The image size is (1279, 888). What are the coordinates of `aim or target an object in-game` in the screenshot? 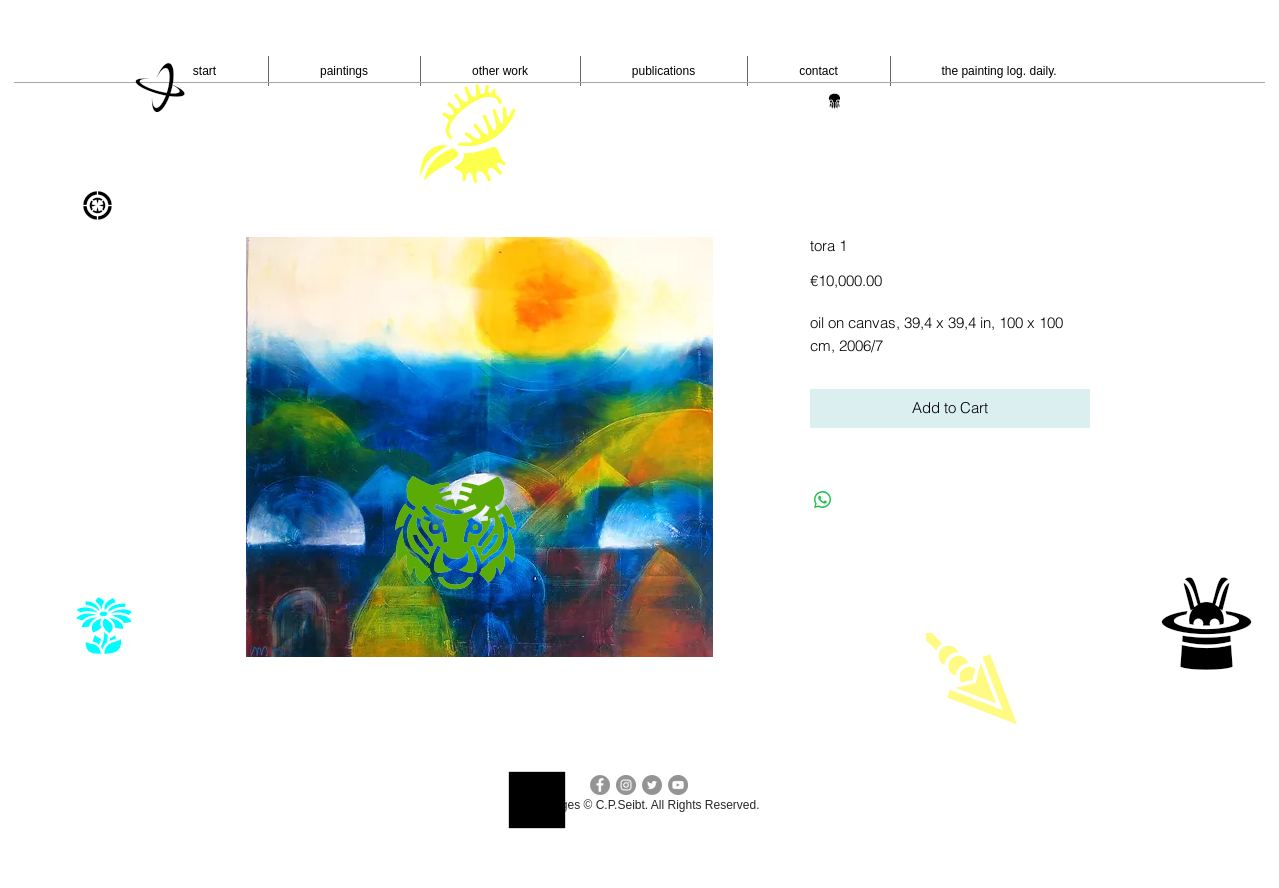 It's located at (97, 205).